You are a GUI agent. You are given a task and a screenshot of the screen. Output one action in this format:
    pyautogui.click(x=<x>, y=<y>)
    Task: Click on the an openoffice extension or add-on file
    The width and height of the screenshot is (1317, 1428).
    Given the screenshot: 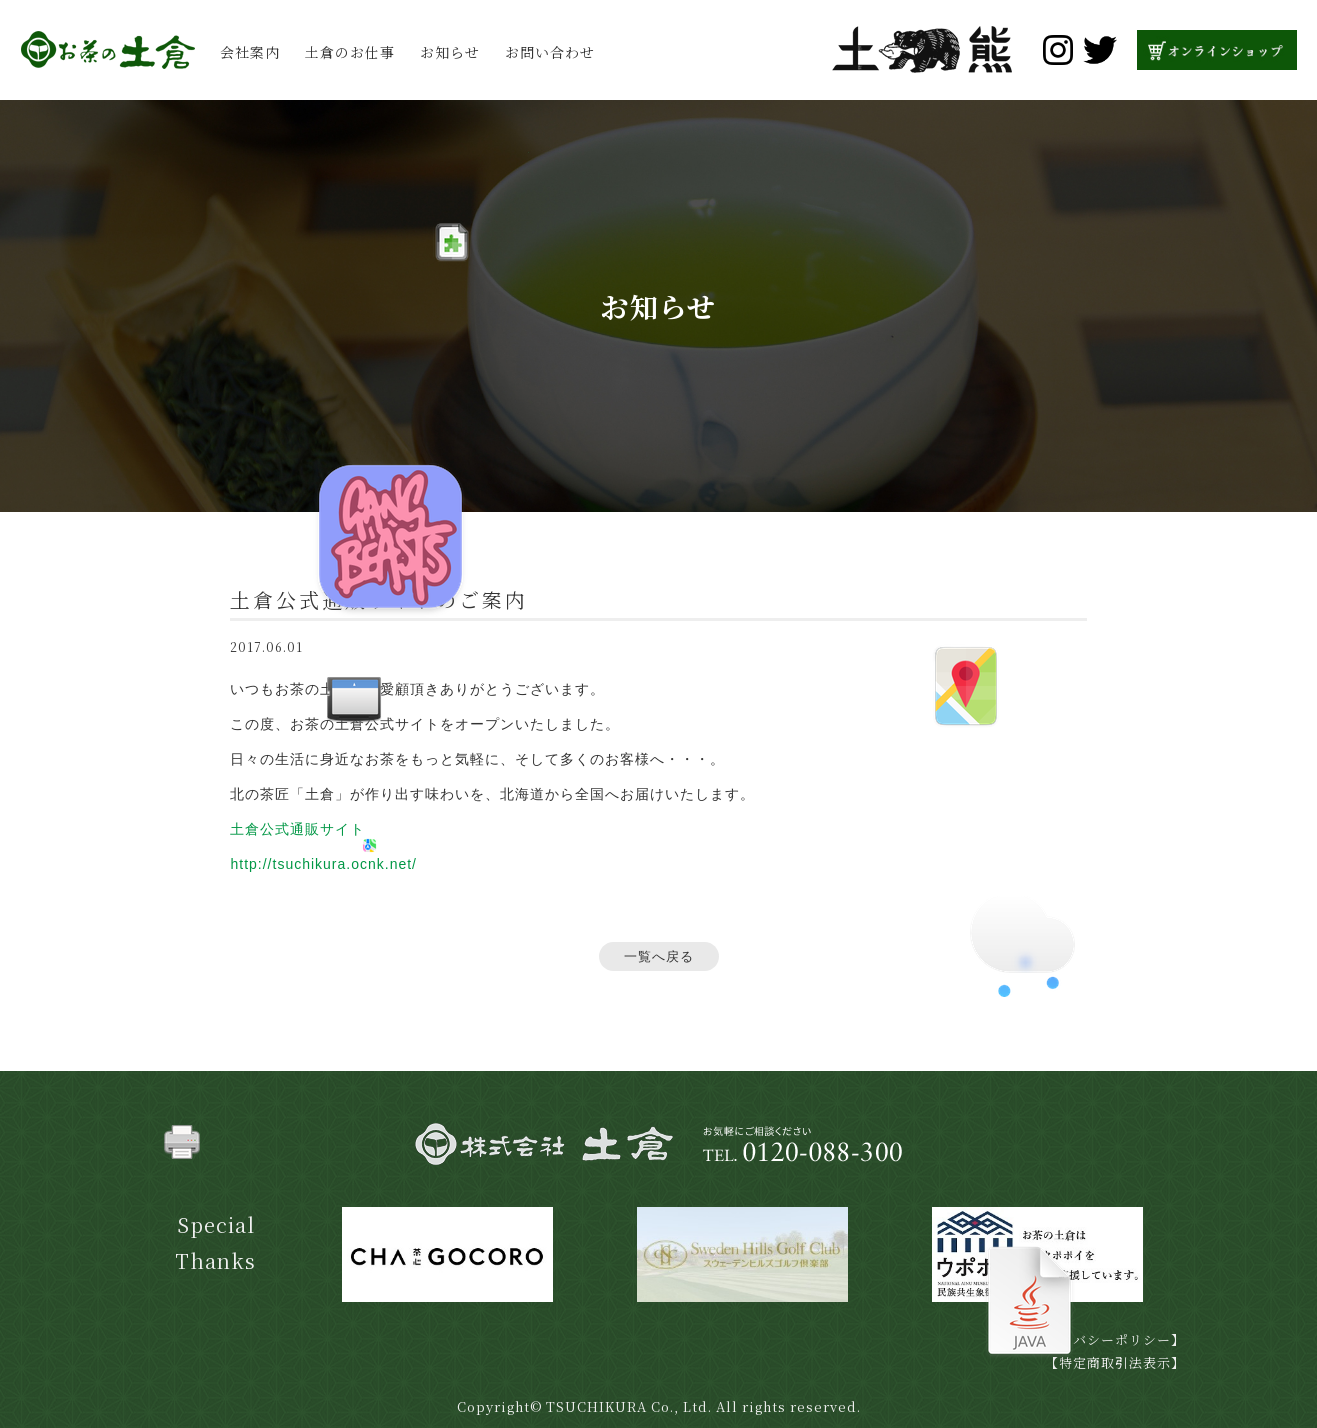 What is the action you would take?
    pyautogui.click(x=452, y=242)
    